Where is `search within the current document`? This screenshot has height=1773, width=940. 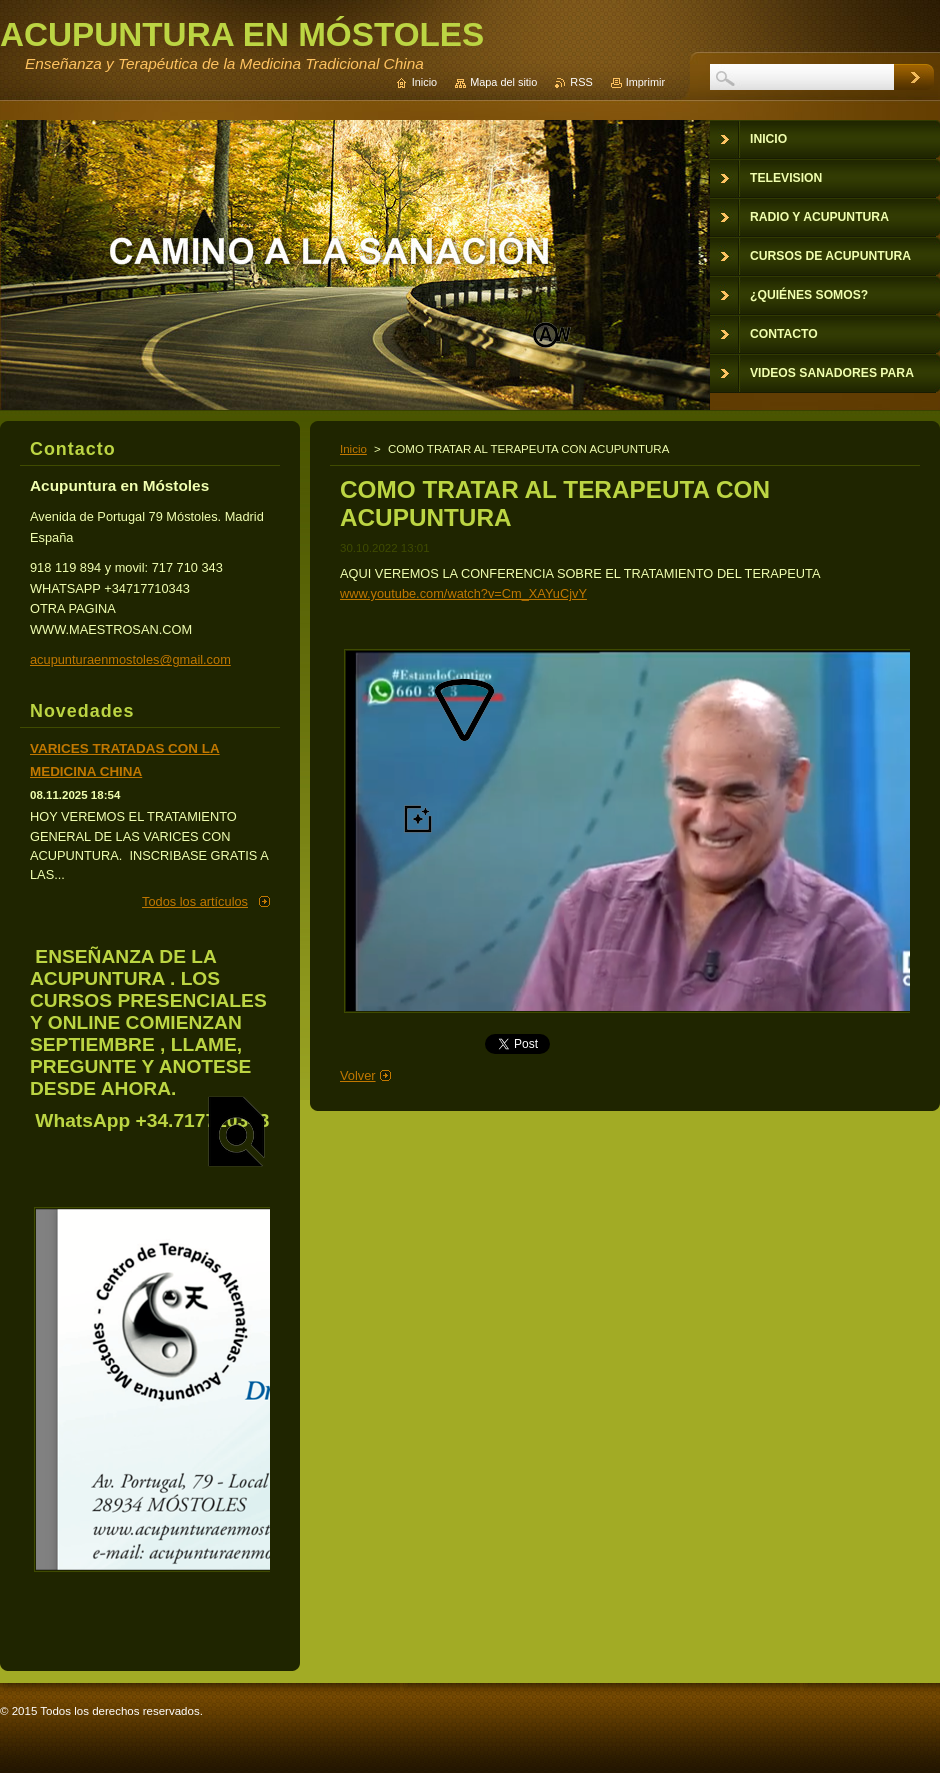 search within the current document is located at coordinates (236, 1131).